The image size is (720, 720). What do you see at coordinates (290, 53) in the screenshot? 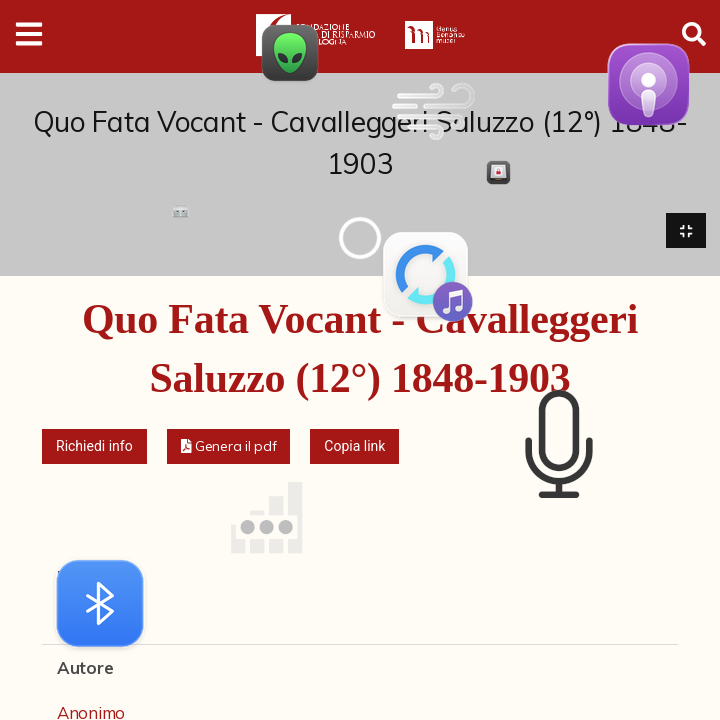
I see `launch alien arena game` at bounding box center [290, 53].